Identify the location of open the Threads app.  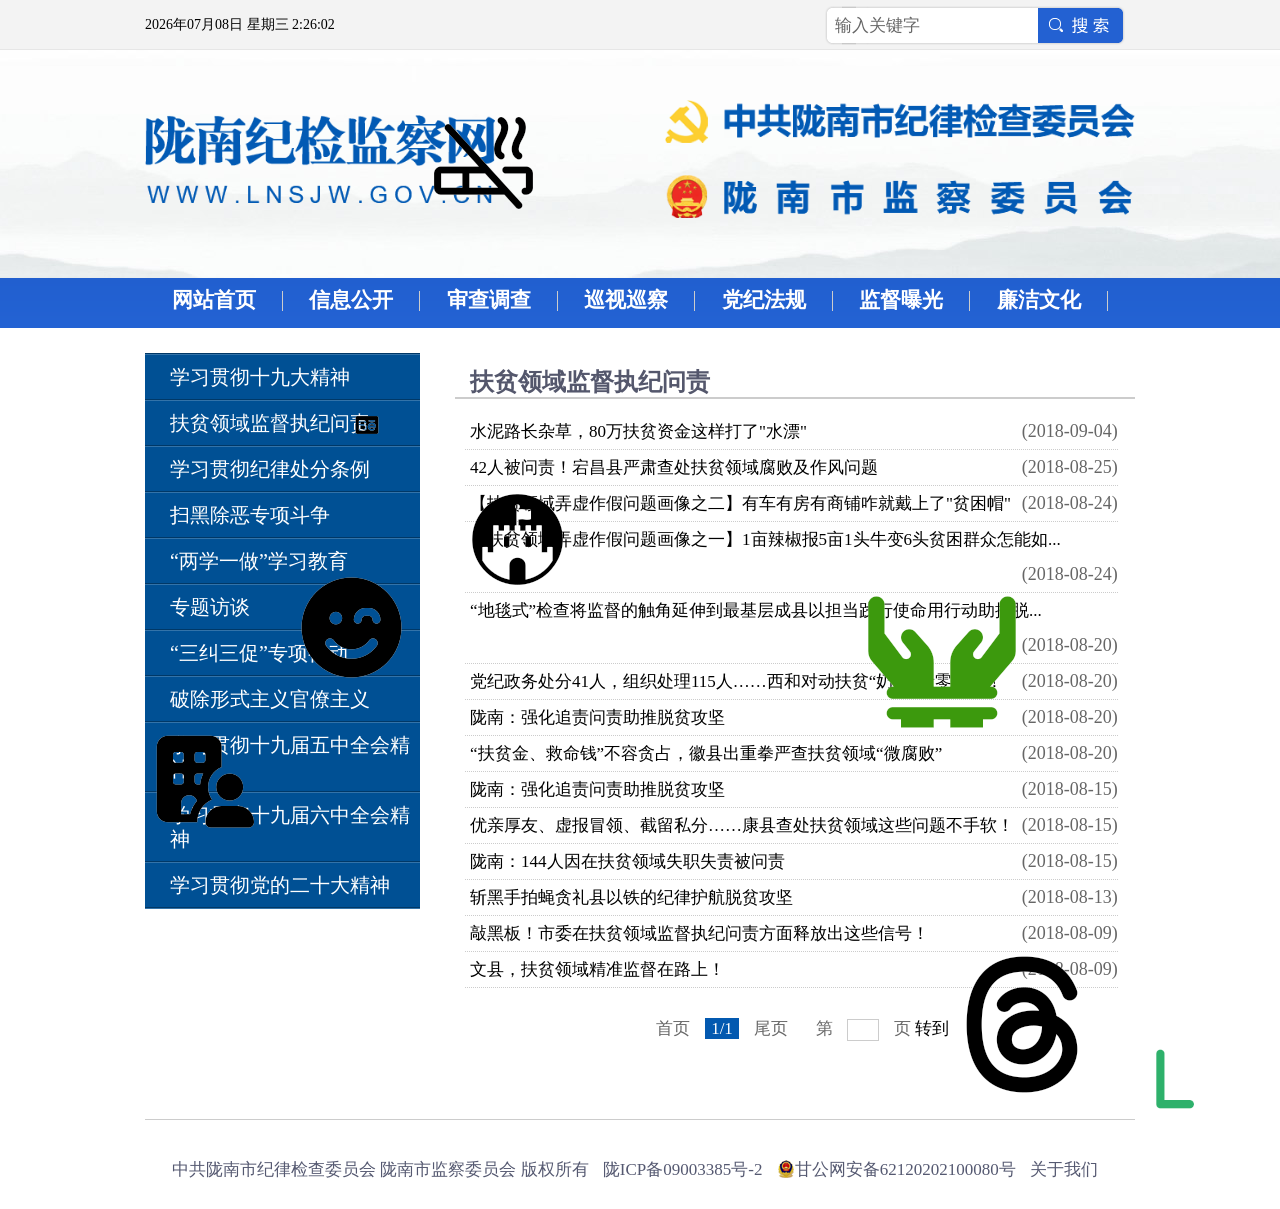
(1024, 1024).